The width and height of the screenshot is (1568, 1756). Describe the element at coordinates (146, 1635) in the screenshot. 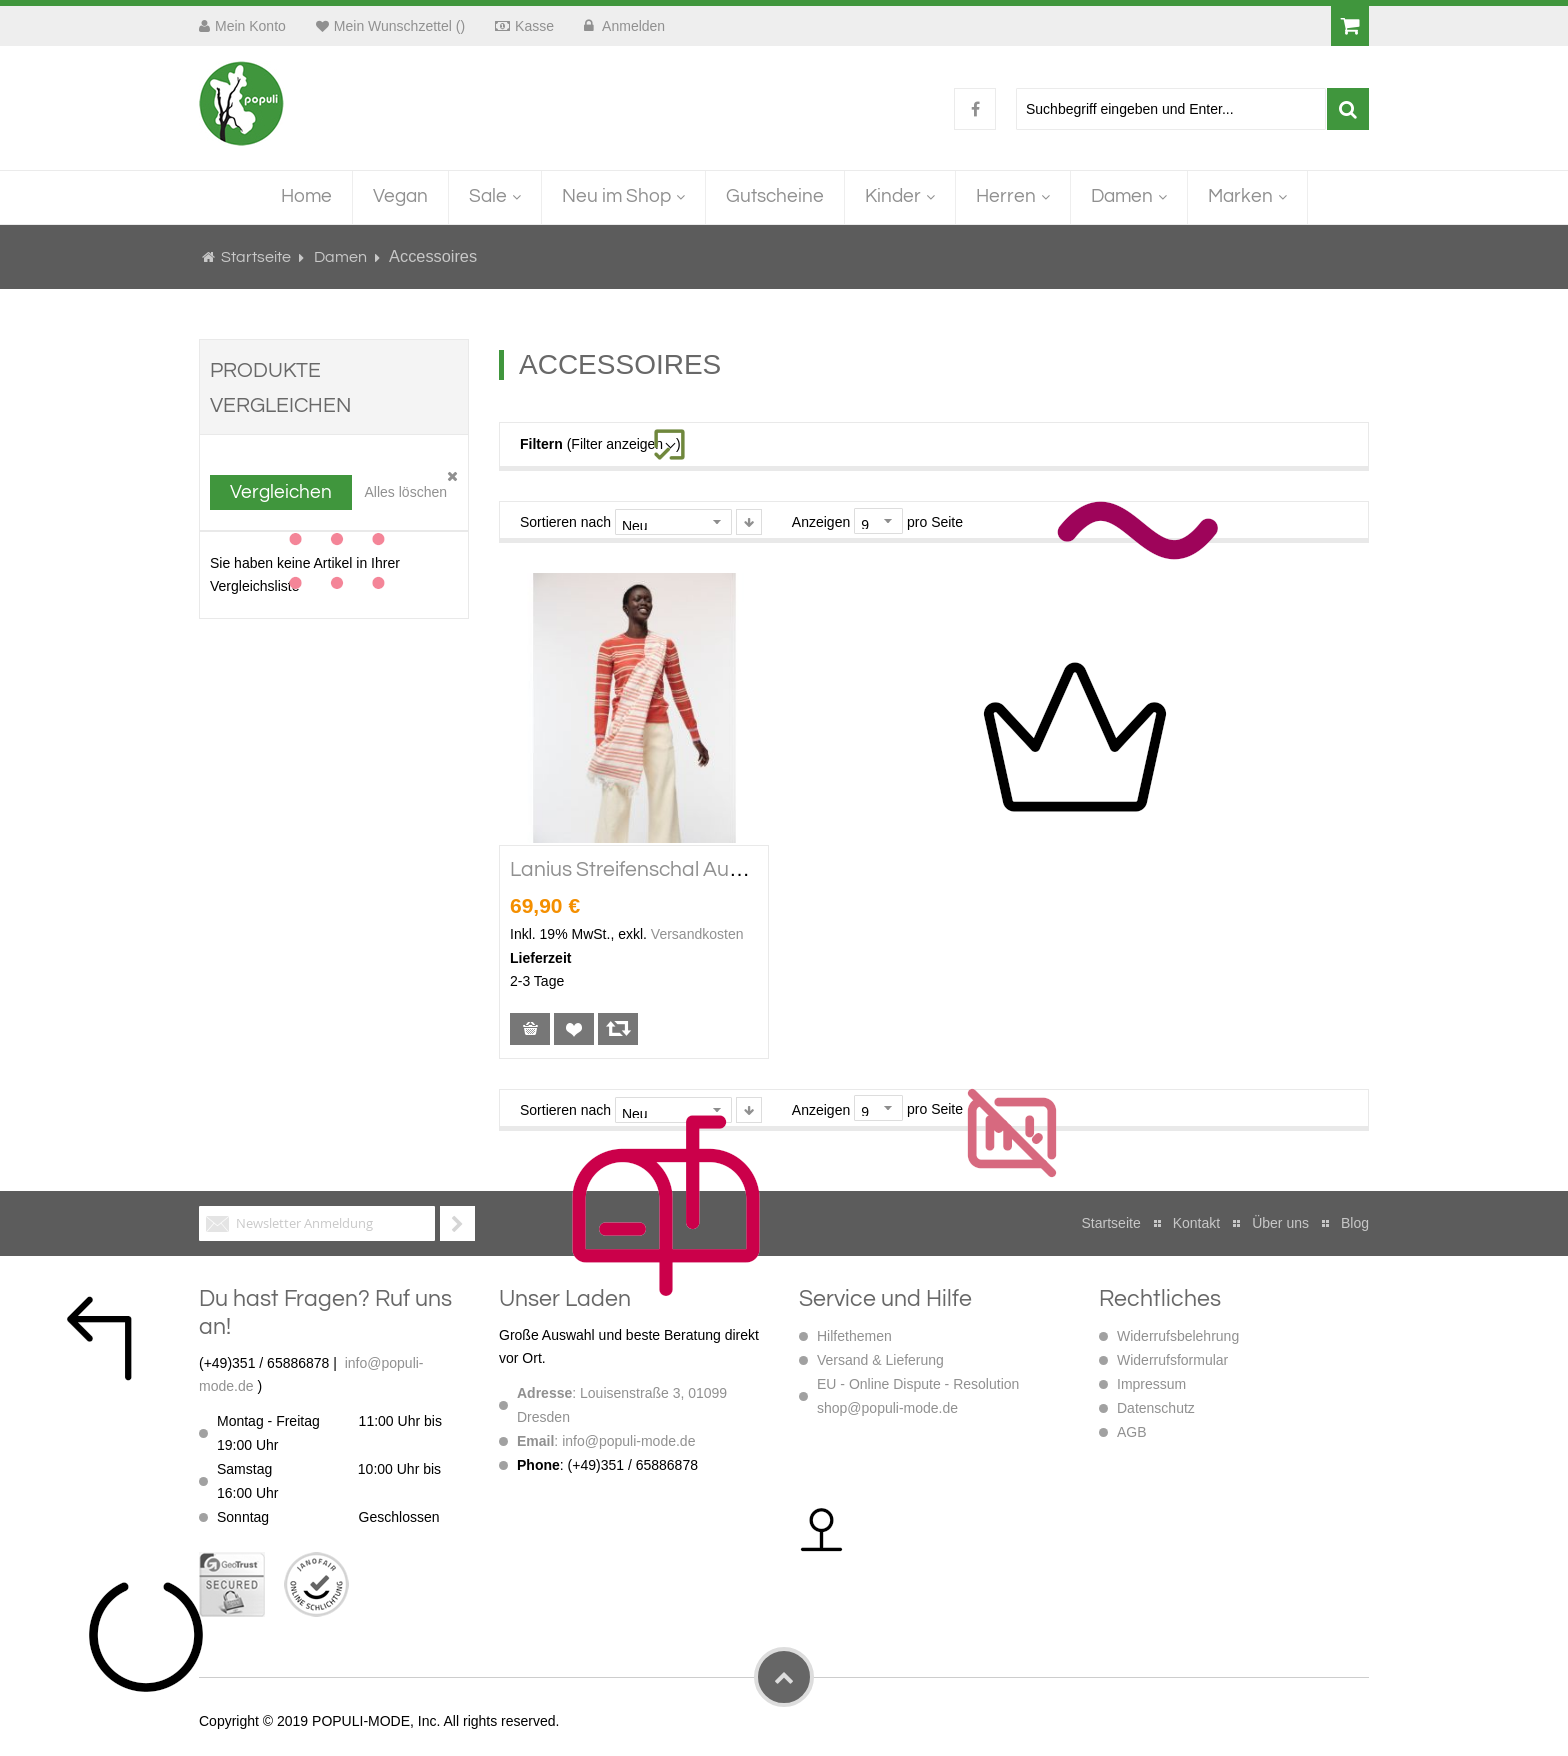

I see `loading or processing in progress` at that location.